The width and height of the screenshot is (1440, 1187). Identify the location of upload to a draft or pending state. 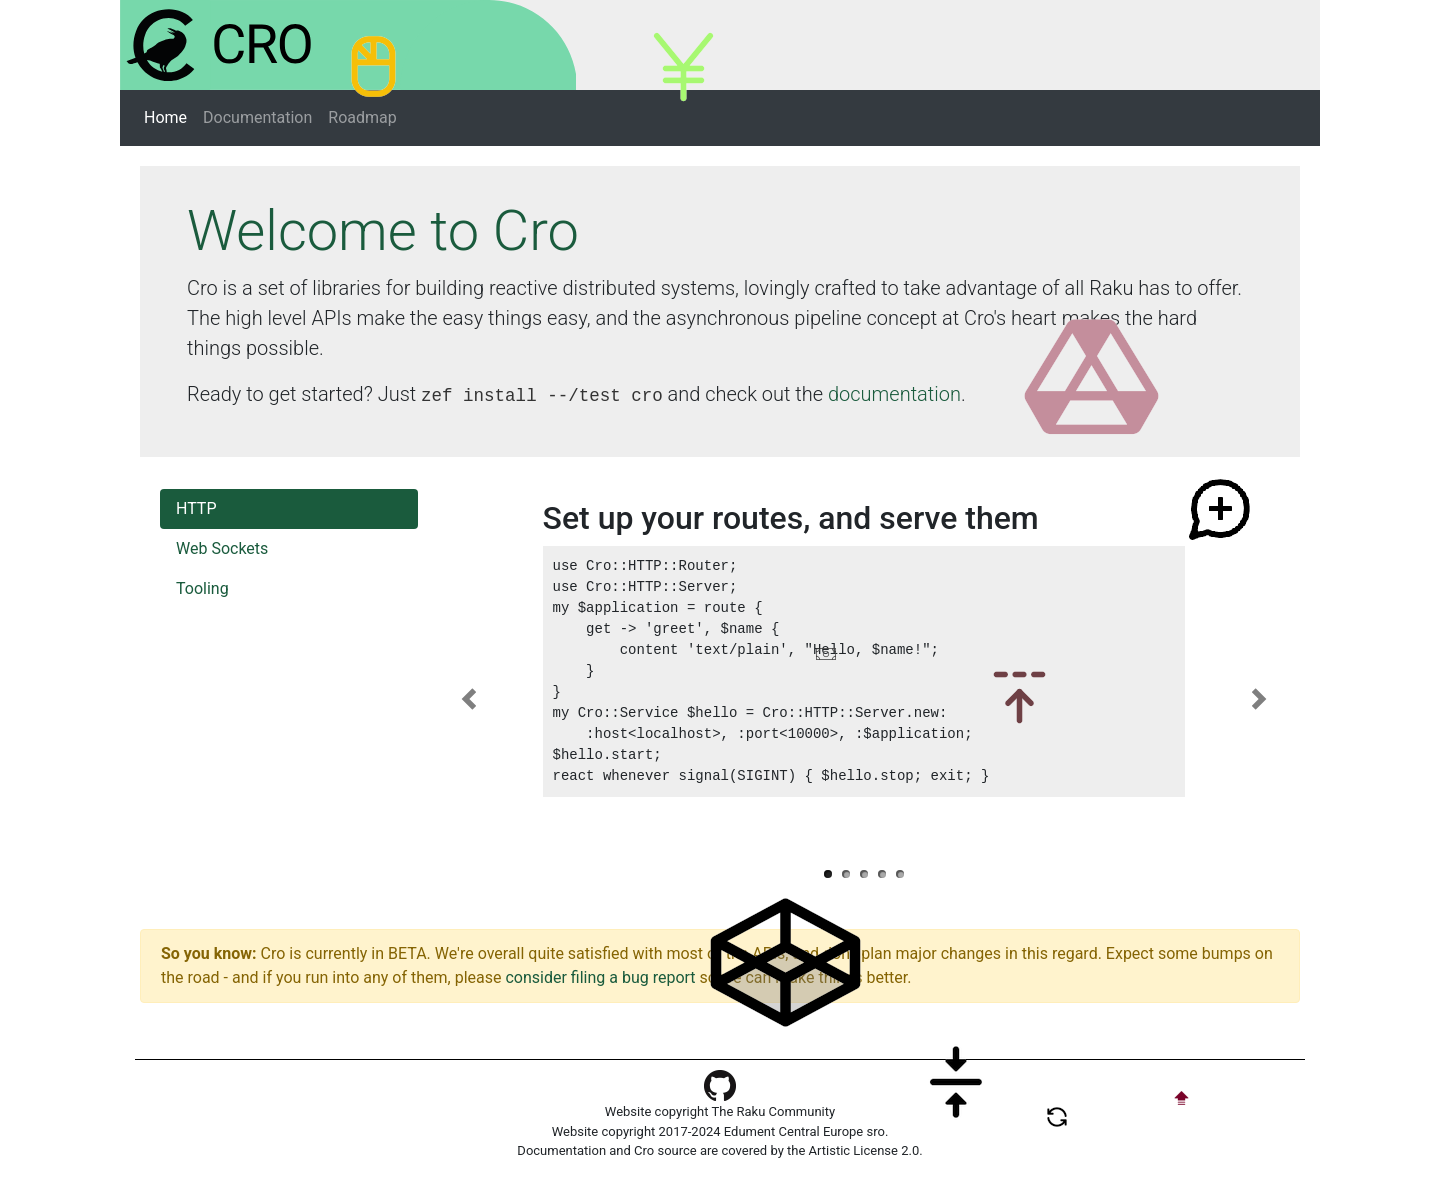
(1019, 697).